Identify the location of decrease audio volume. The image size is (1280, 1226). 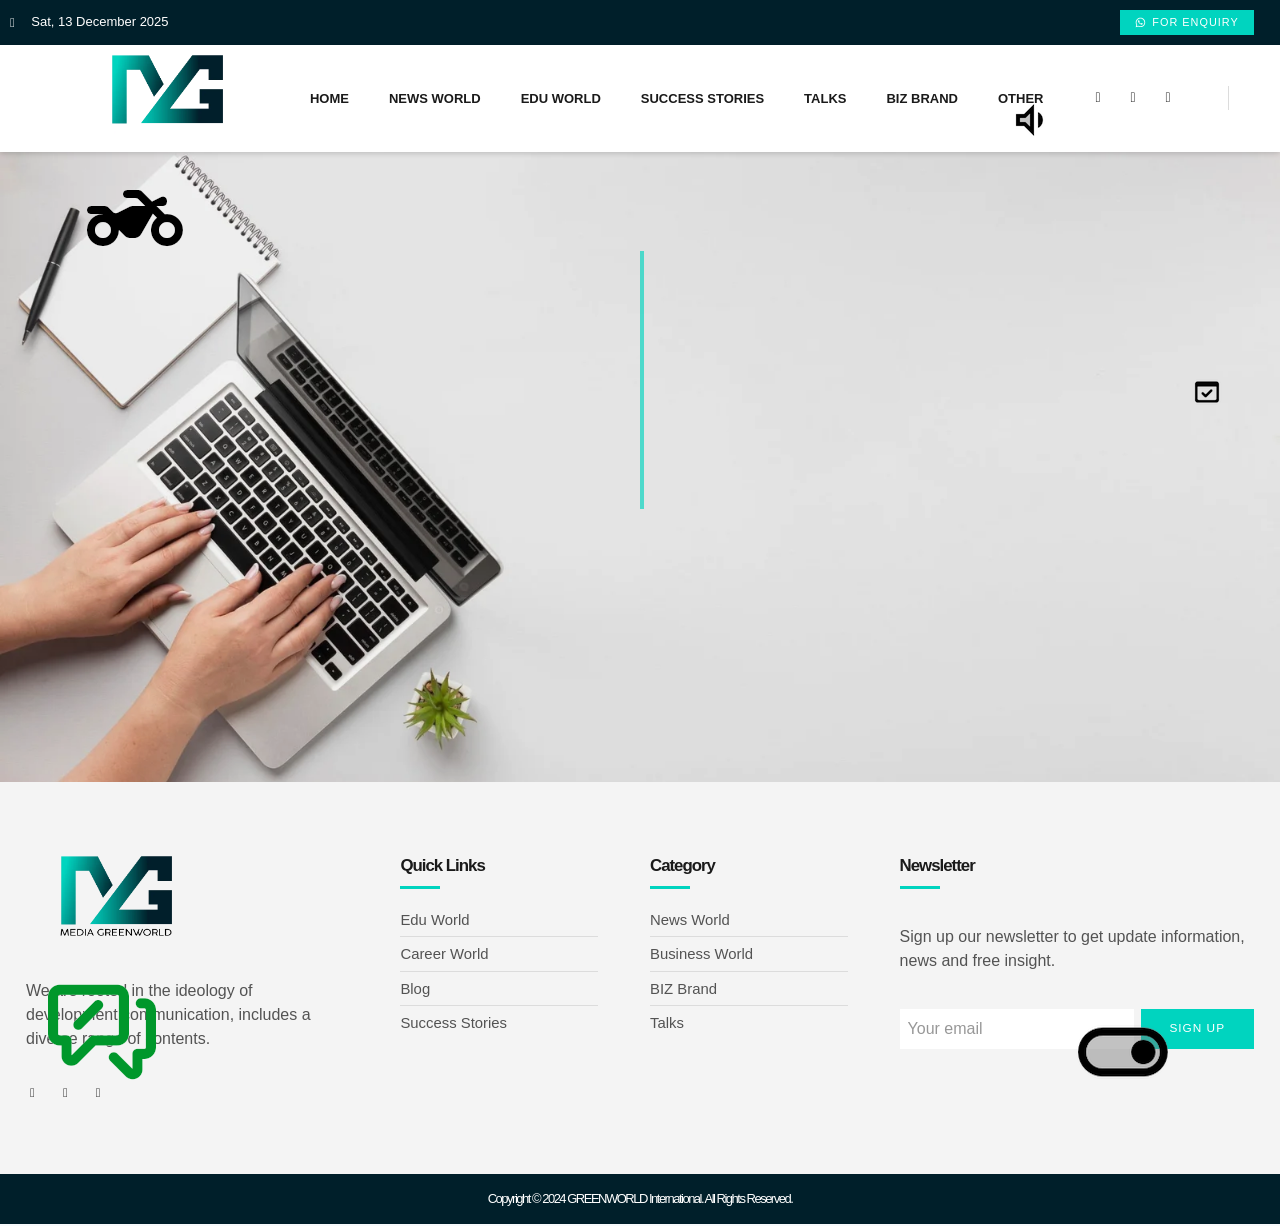
(1030, 120).